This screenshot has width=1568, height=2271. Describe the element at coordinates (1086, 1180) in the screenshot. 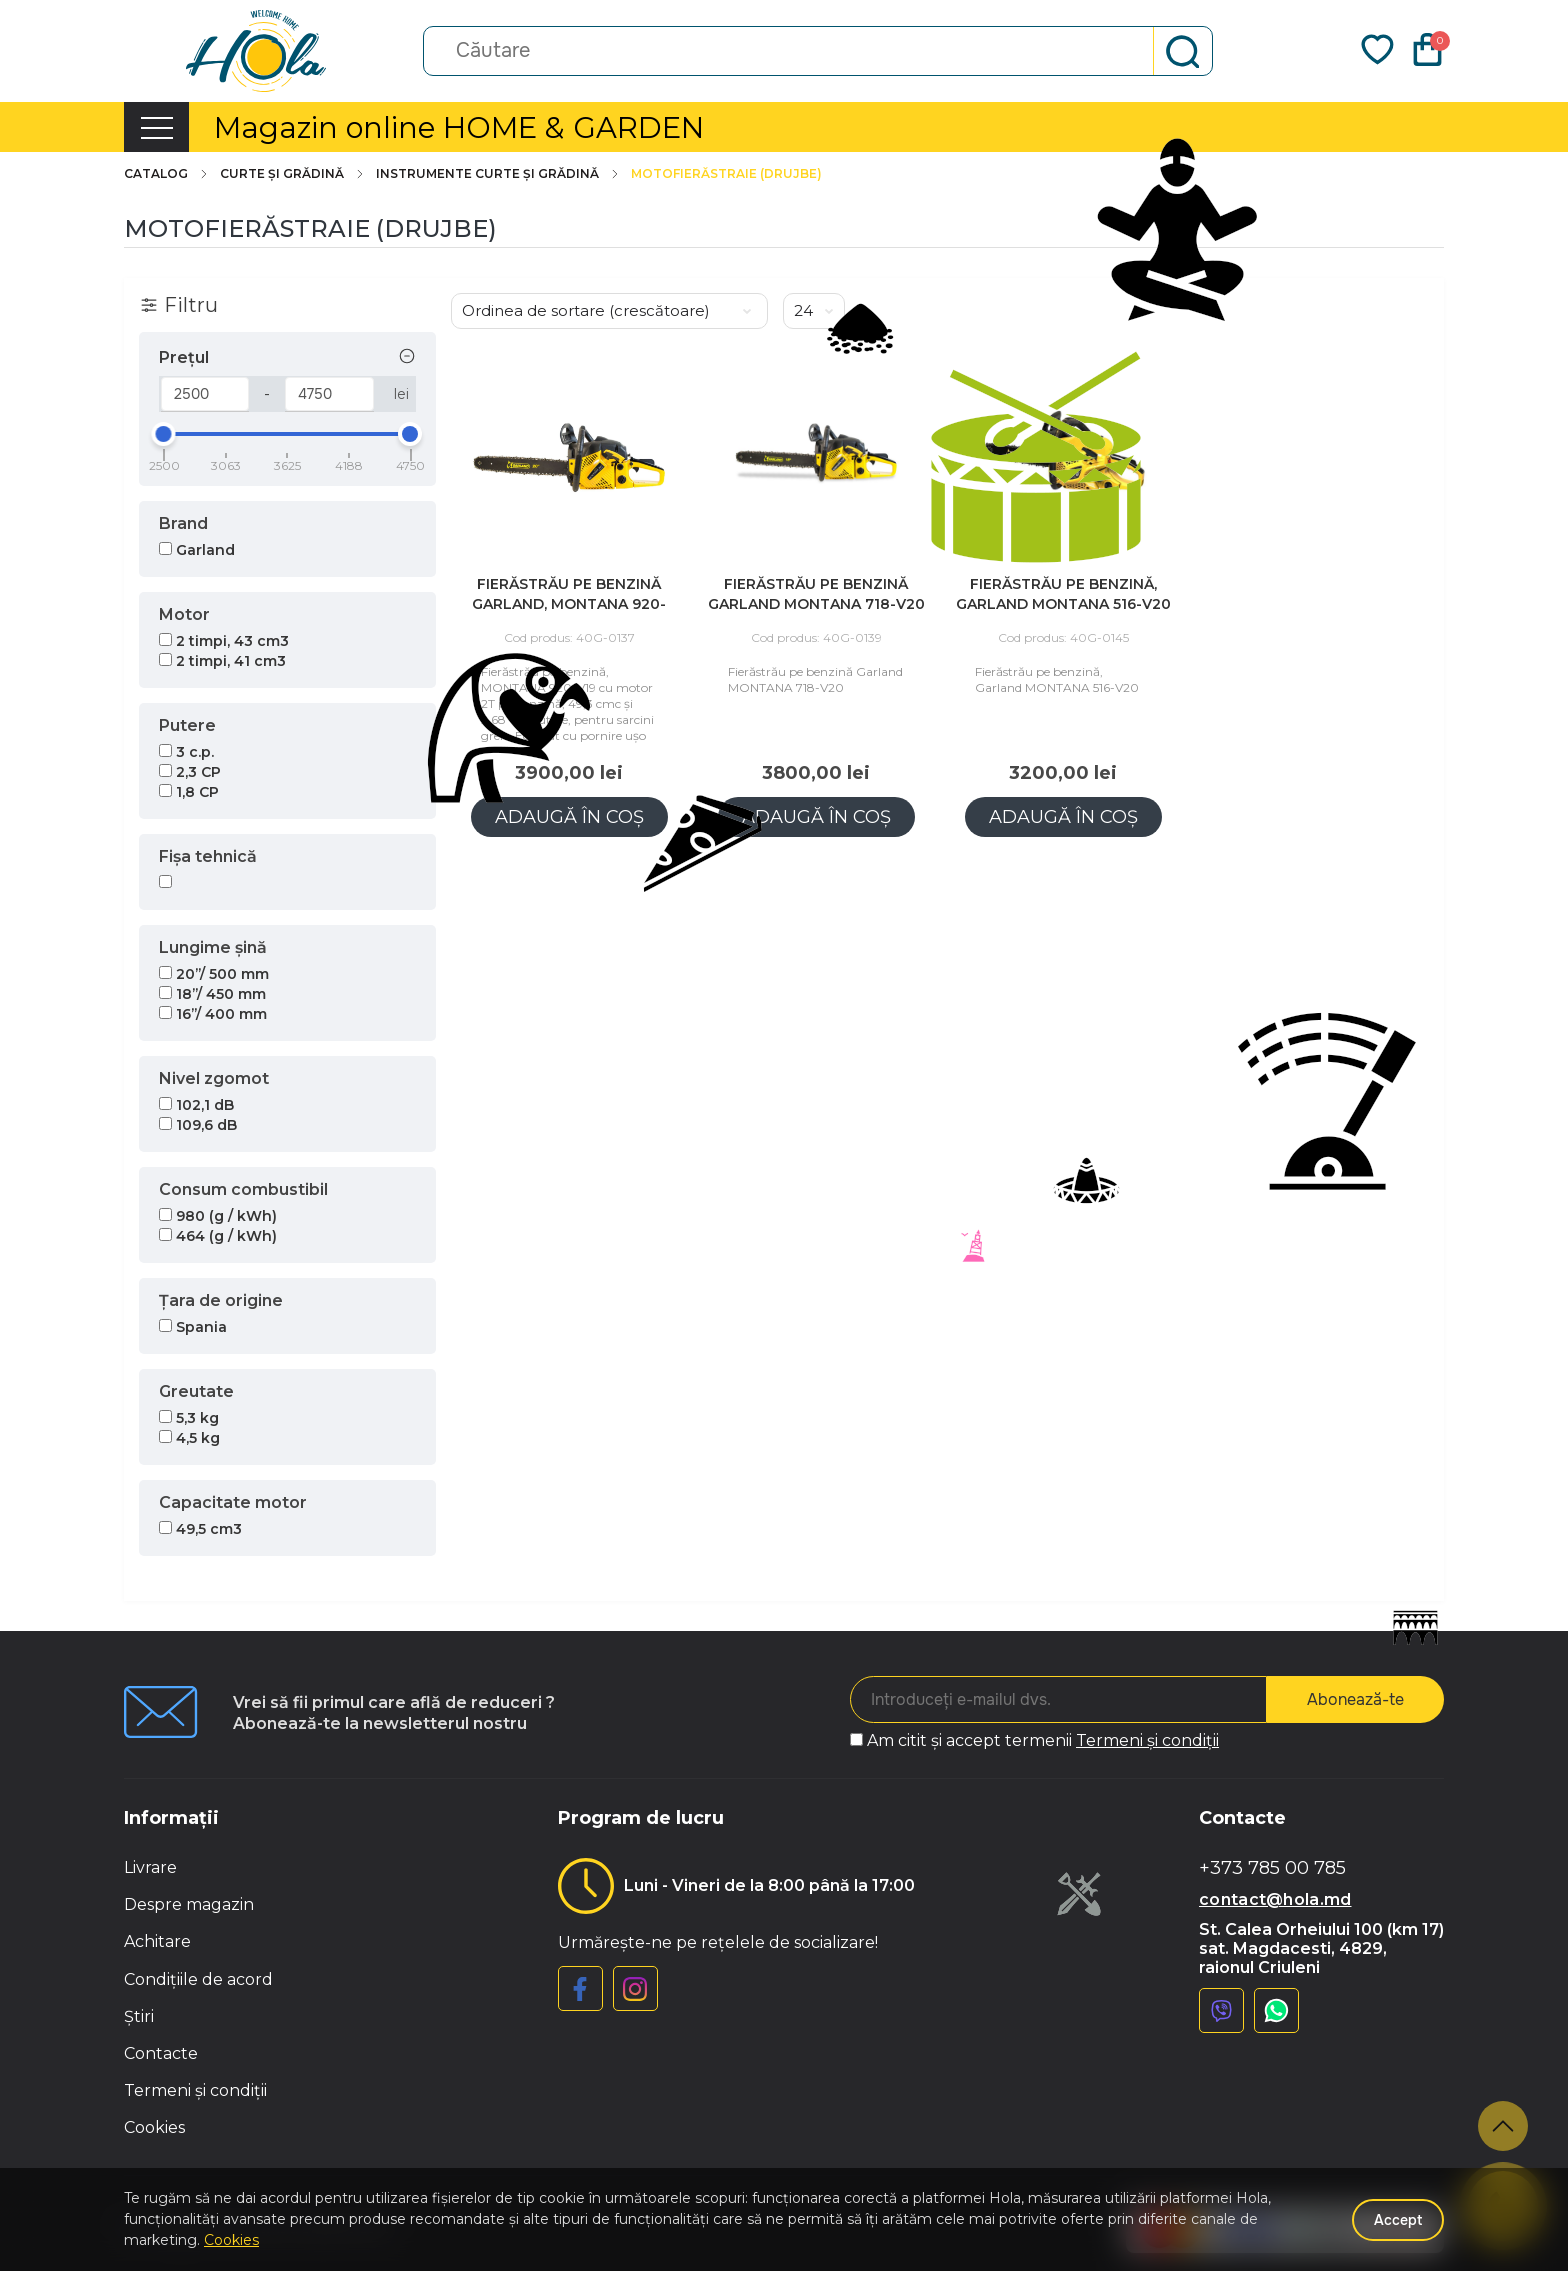

I see `select mexican or latin american themed content` at that location.